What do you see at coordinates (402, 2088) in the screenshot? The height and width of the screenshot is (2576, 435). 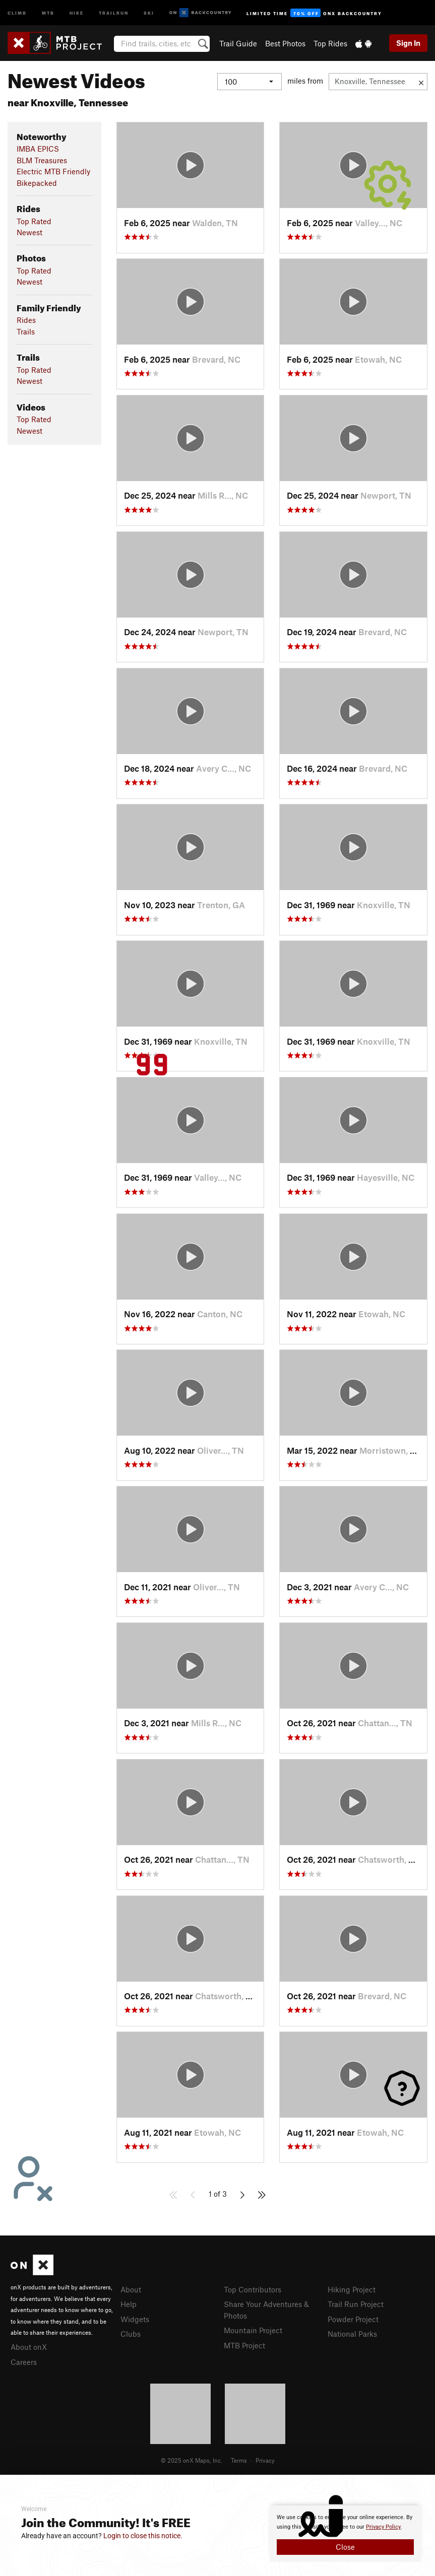 I see `access help or support` at bounding box center [402, 2088].